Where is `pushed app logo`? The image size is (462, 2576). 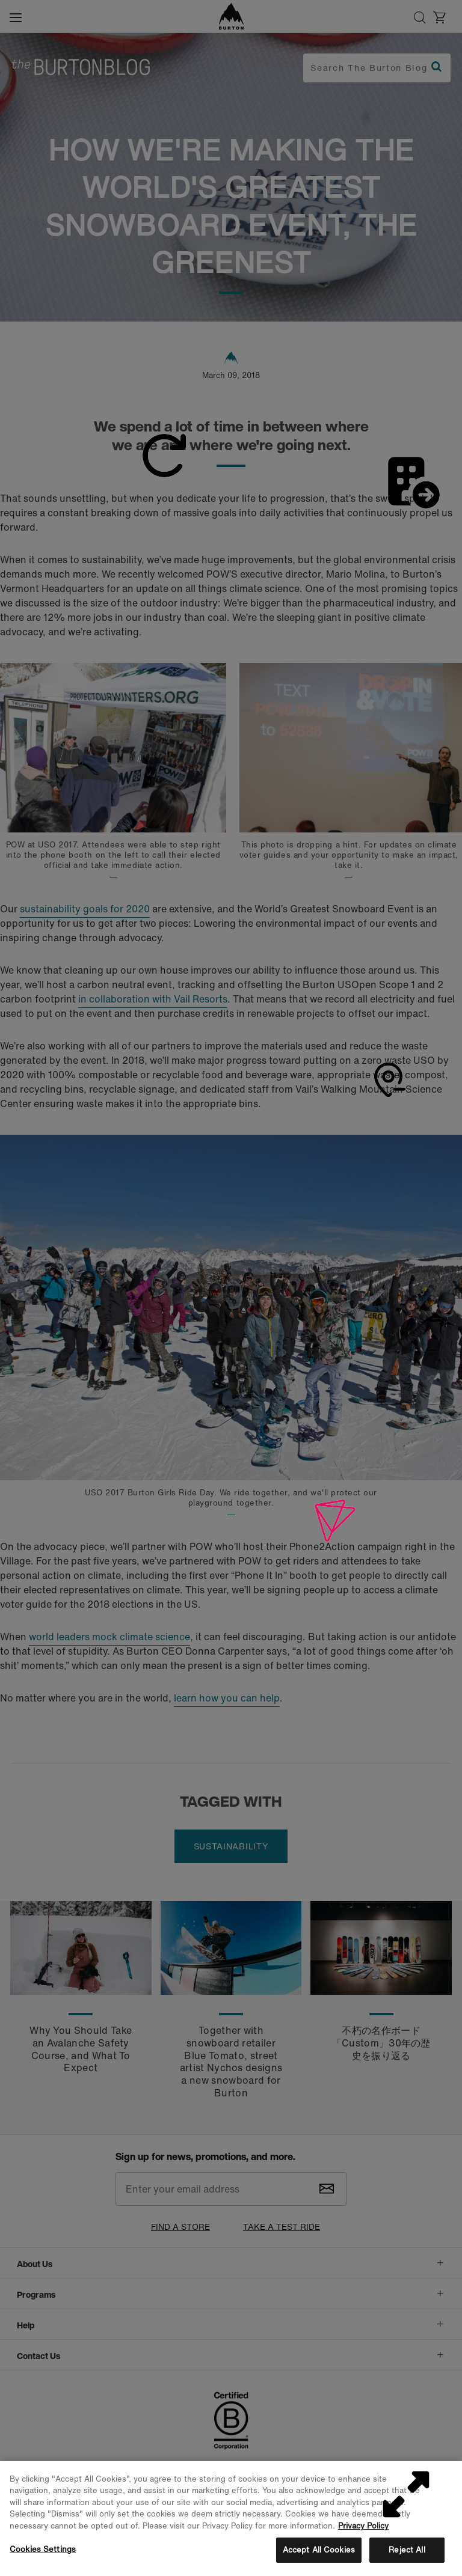
pushed app logo is located at coordinates (335, 1521).